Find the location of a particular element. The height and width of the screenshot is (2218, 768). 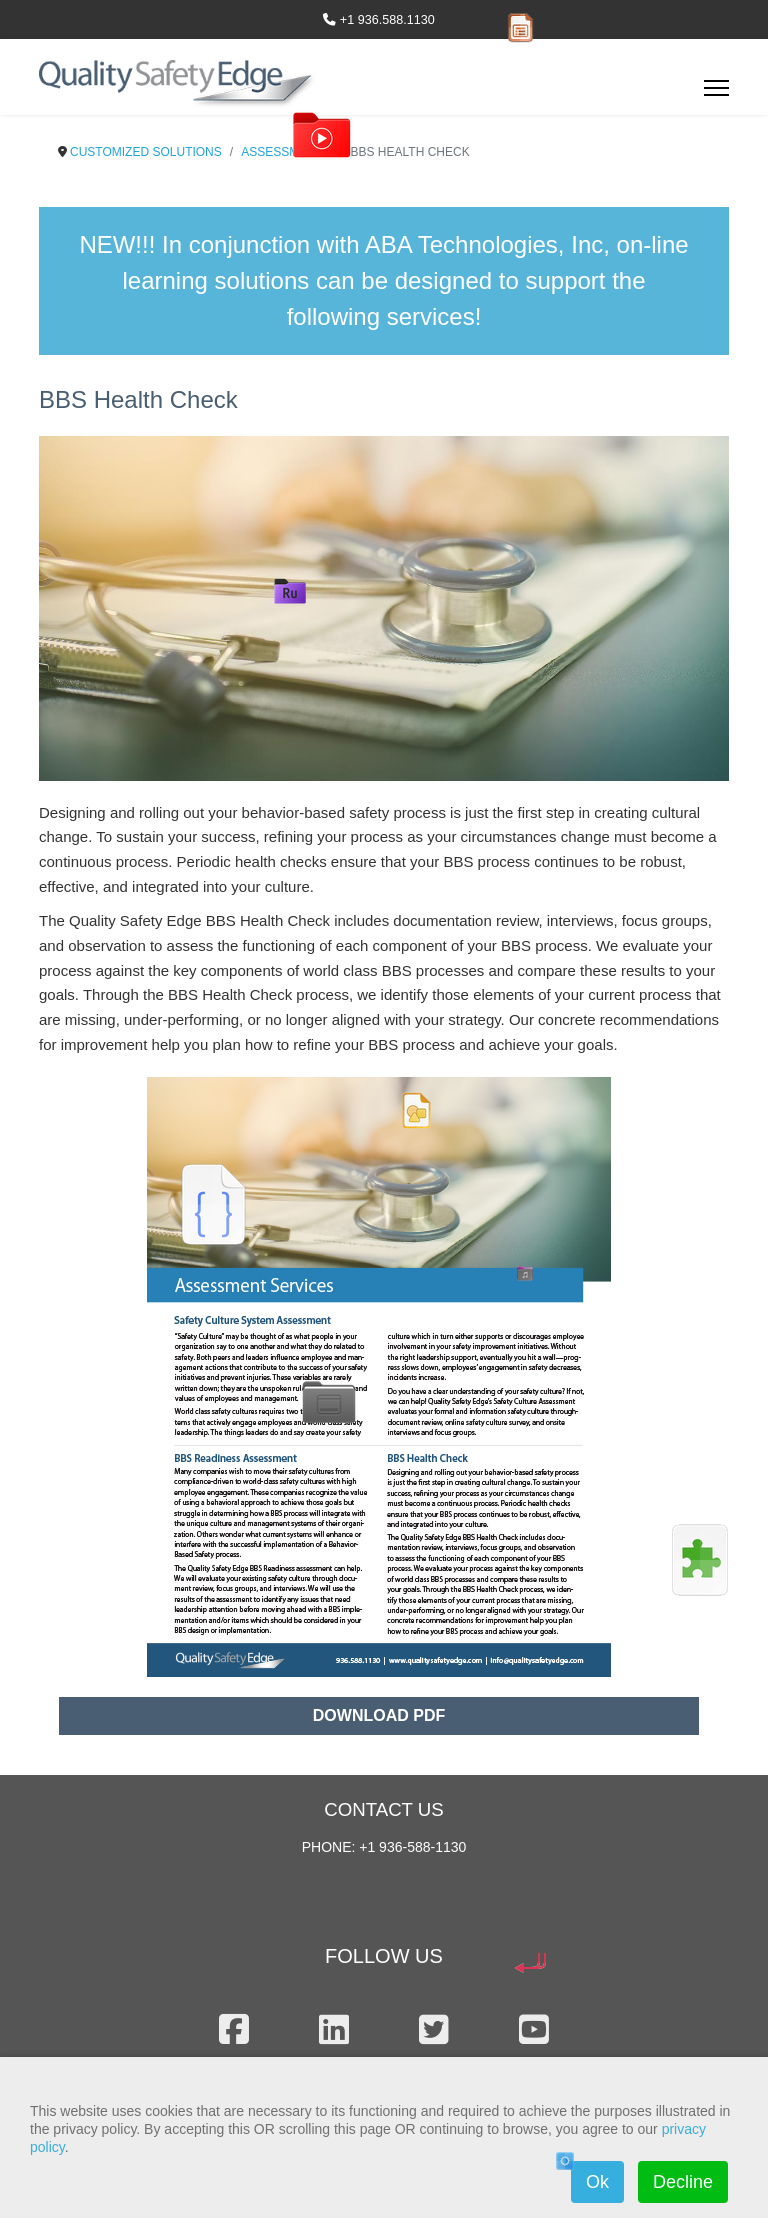

open a presentation template file is located at coordinates (520, 27).